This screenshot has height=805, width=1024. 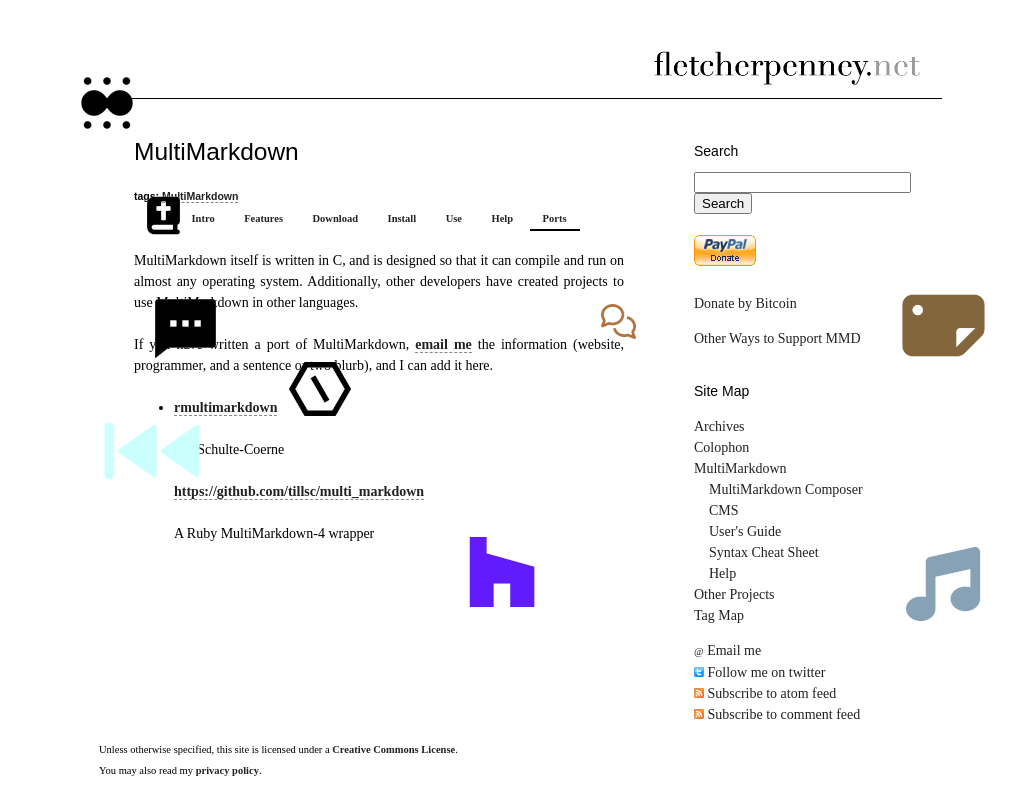 What do you see at coordinates (945, 586) in the screenshot?
I see `access music library or audio files` at bounding box center [945, 586].